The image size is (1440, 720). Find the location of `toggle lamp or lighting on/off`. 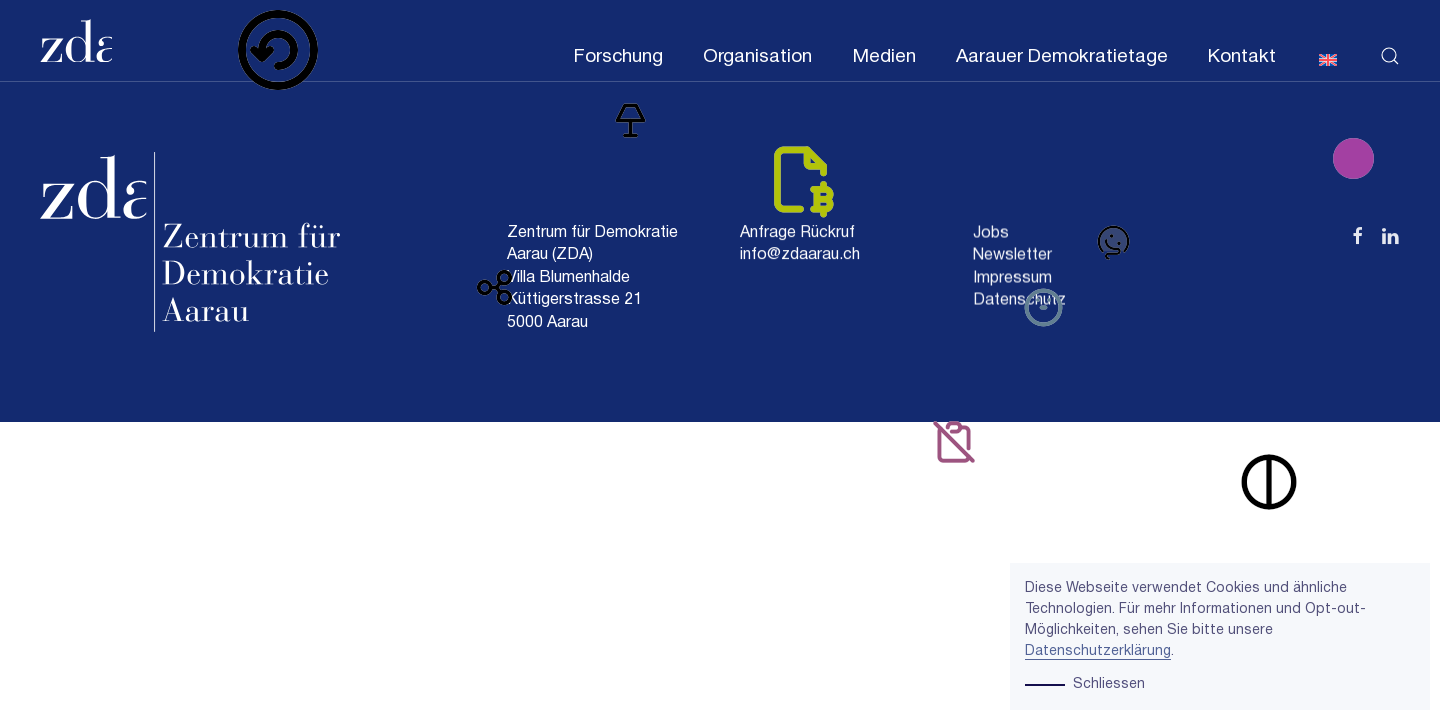

toggle lamp or lighting on/off is located at coordinates (630, 120).